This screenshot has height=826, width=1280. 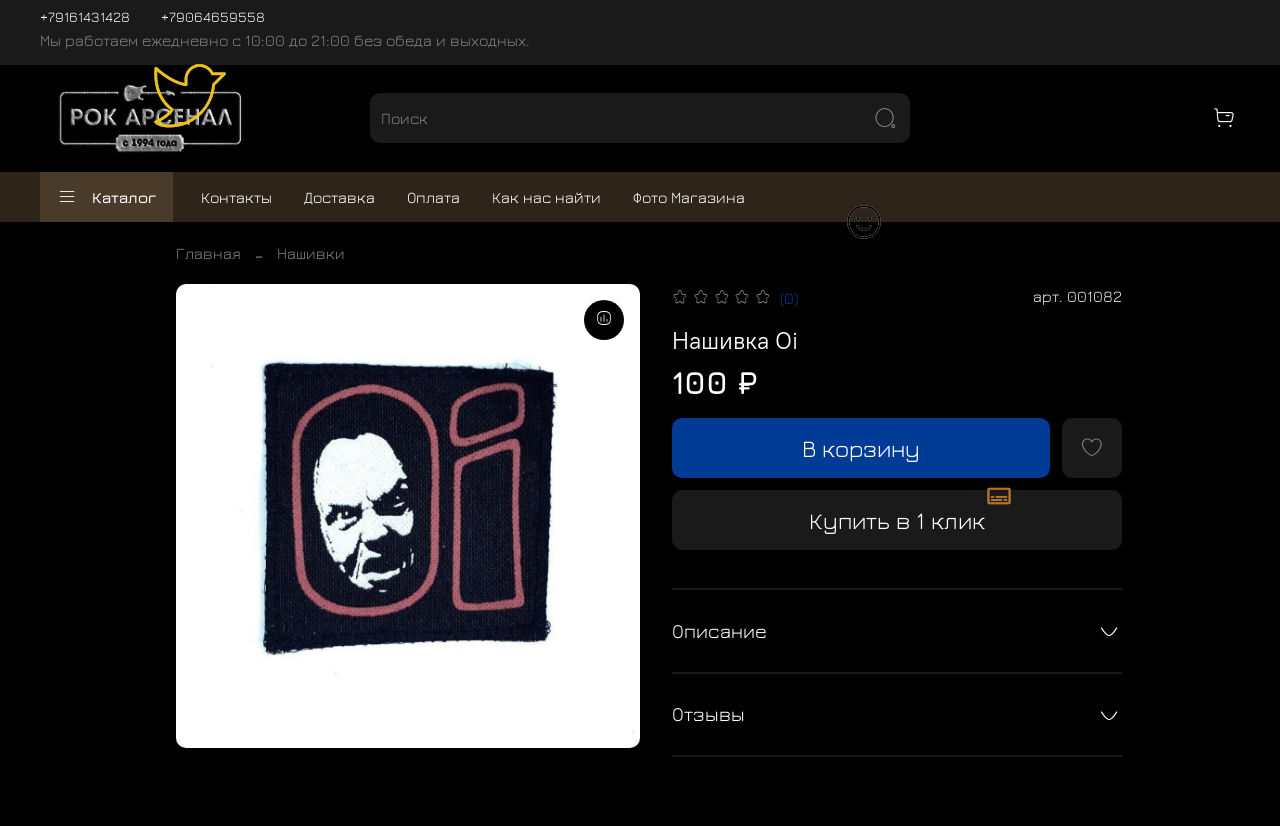 What do you see at coordinates (999, 496) in the screenshot?
I see `enable subtitles or closed captions` at bounding box center [999, 496].